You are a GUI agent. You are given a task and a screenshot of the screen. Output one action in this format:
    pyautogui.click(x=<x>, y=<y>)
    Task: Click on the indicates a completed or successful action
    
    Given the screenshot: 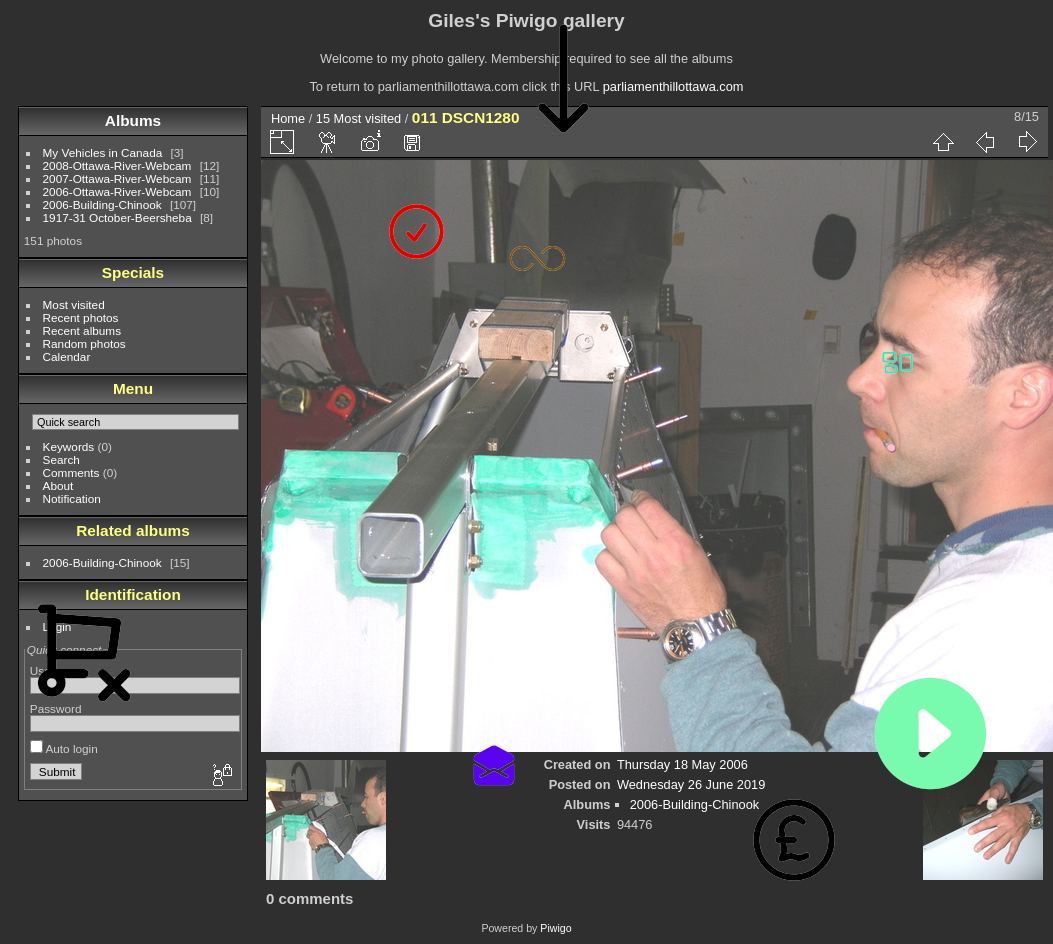 What is the action you would take?
    pyautogui.click(x=416, y=231)
    